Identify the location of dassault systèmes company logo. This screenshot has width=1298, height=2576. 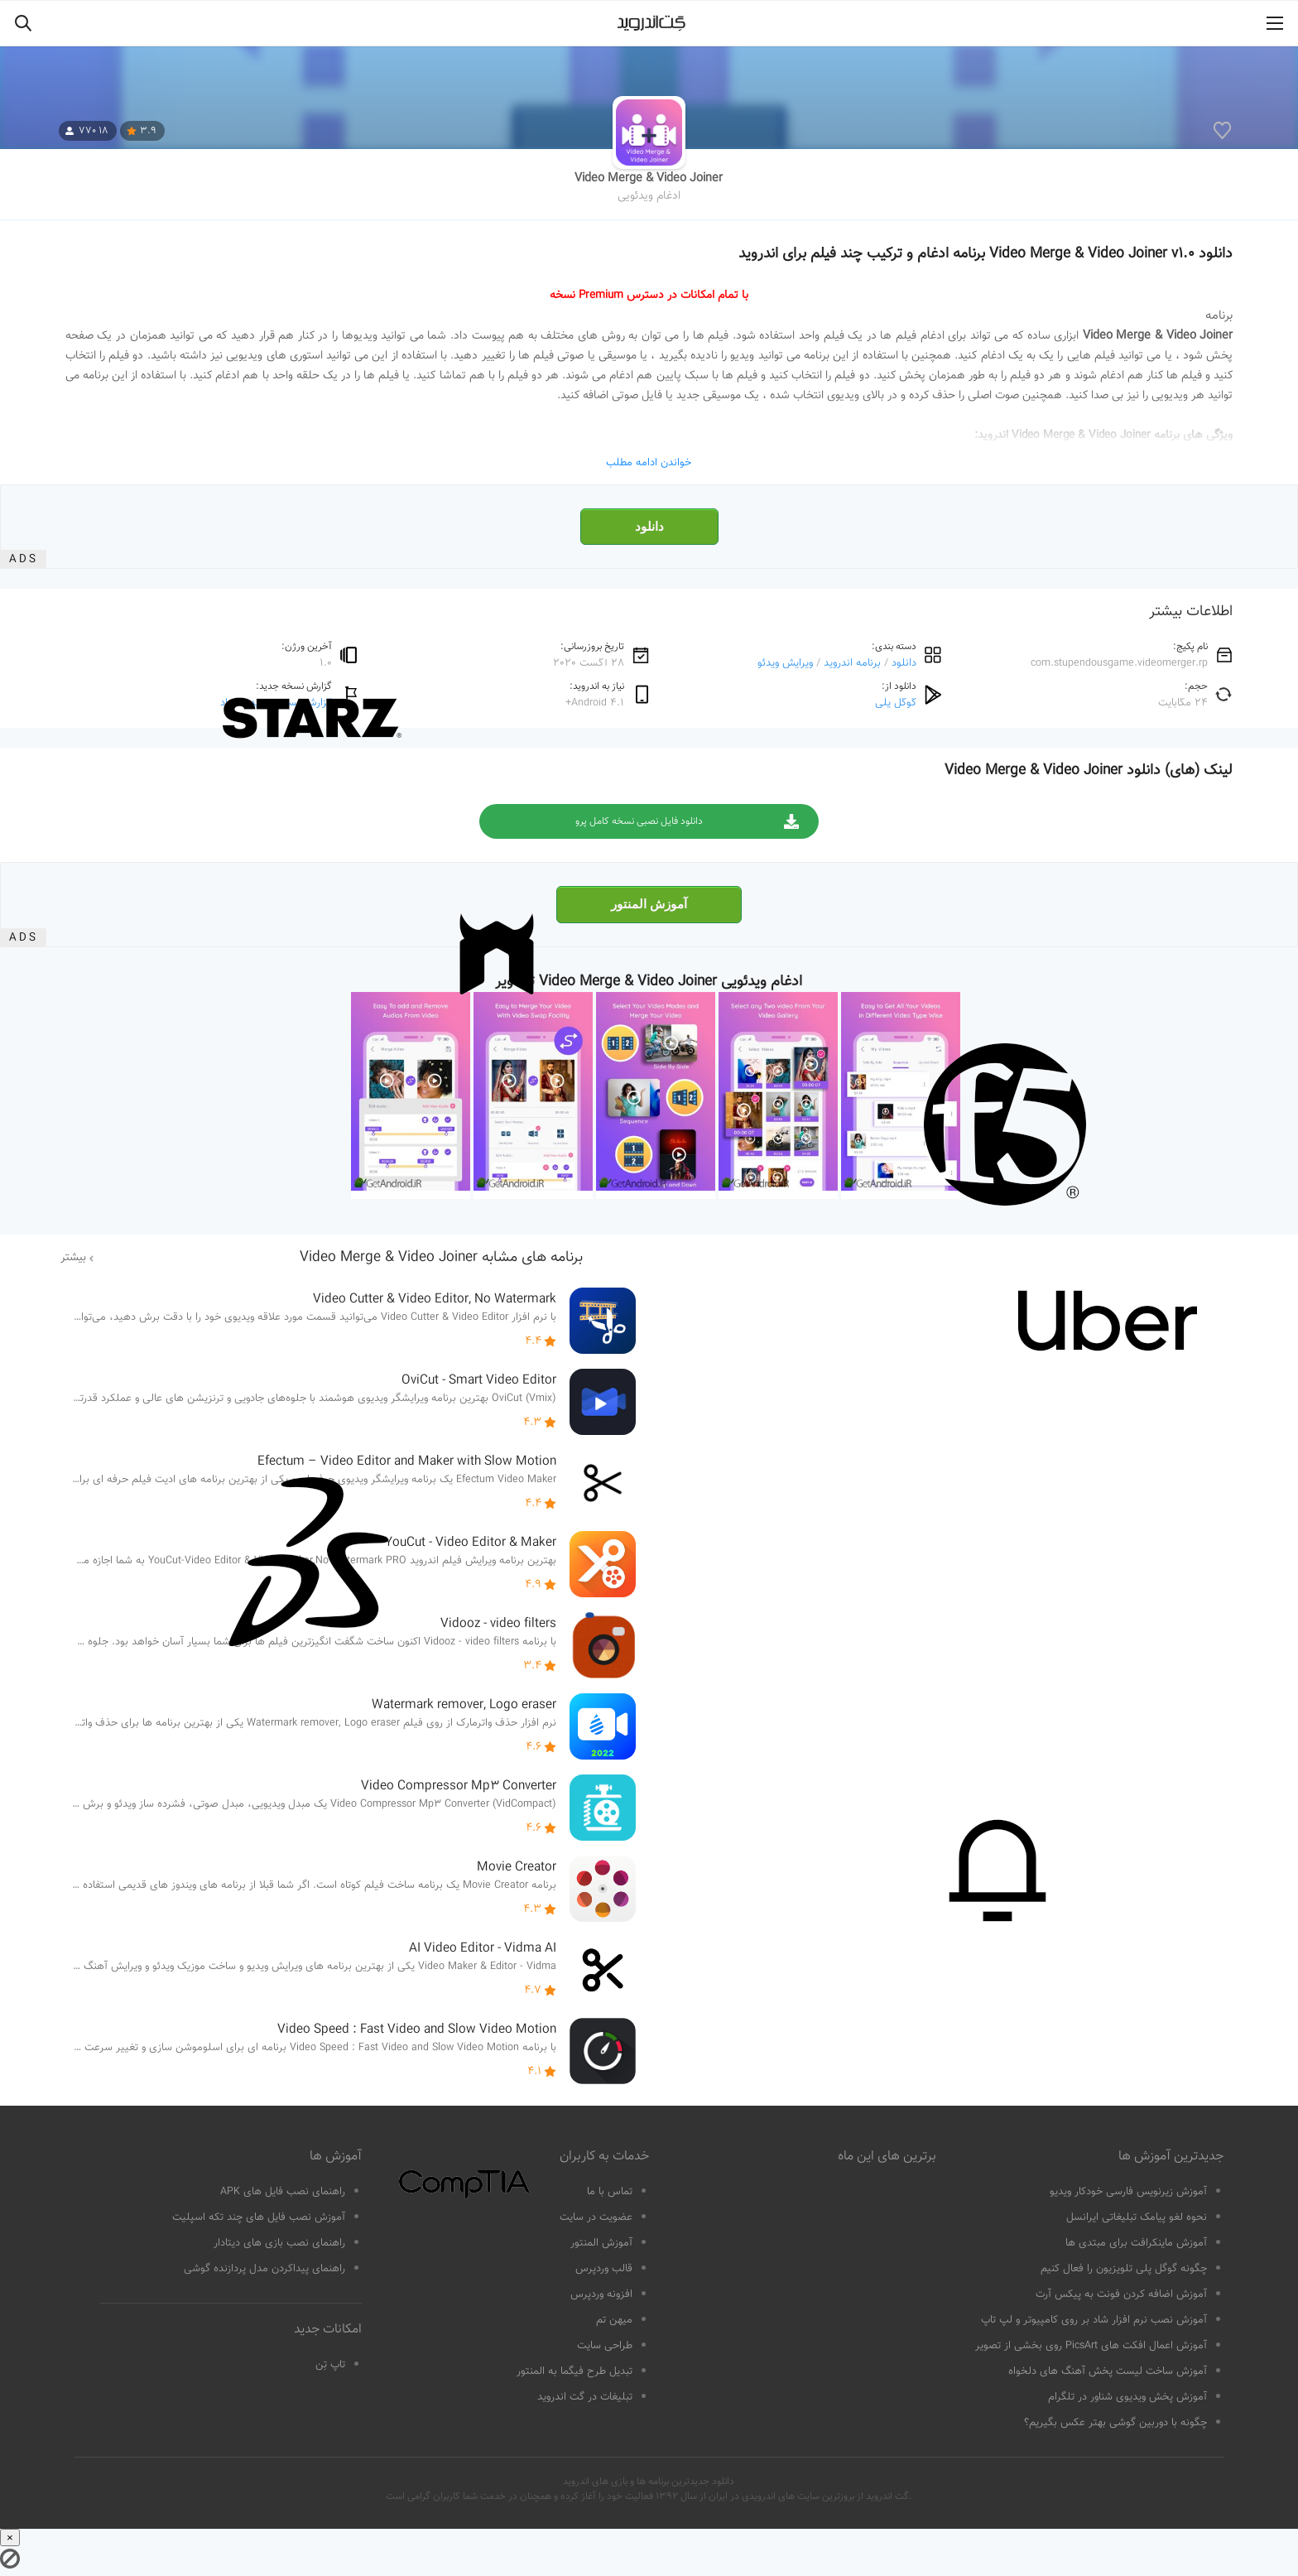
(309, 1562).